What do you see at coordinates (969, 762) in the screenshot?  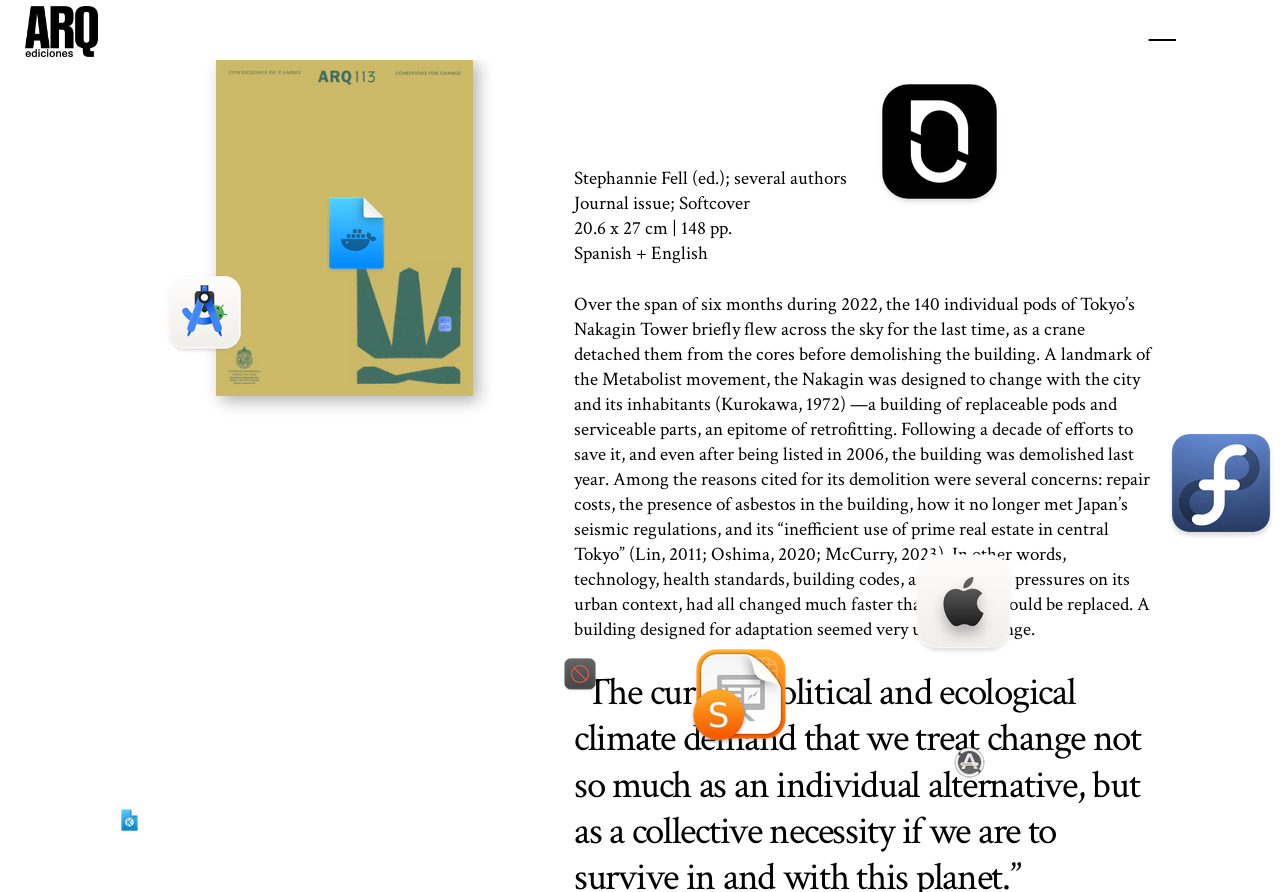 I see `open the software updater application` at bounding box center [969, 762].